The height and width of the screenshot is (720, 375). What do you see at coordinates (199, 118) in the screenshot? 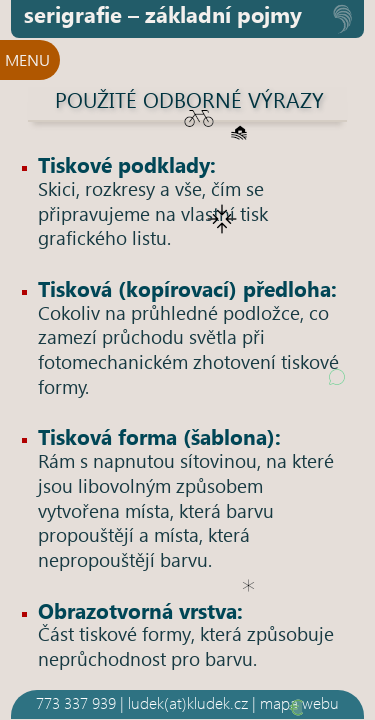
I see `select bicycle as transportation mode` at bounding box center [199, 118].